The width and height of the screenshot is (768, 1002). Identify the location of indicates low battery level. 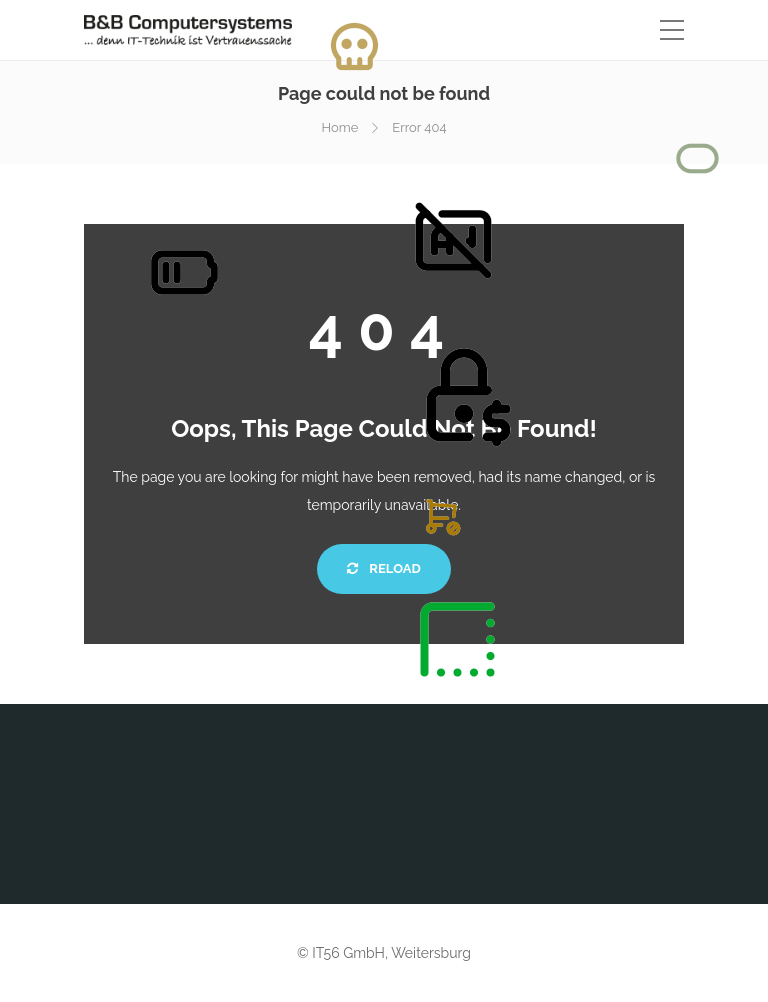
(184, 272).